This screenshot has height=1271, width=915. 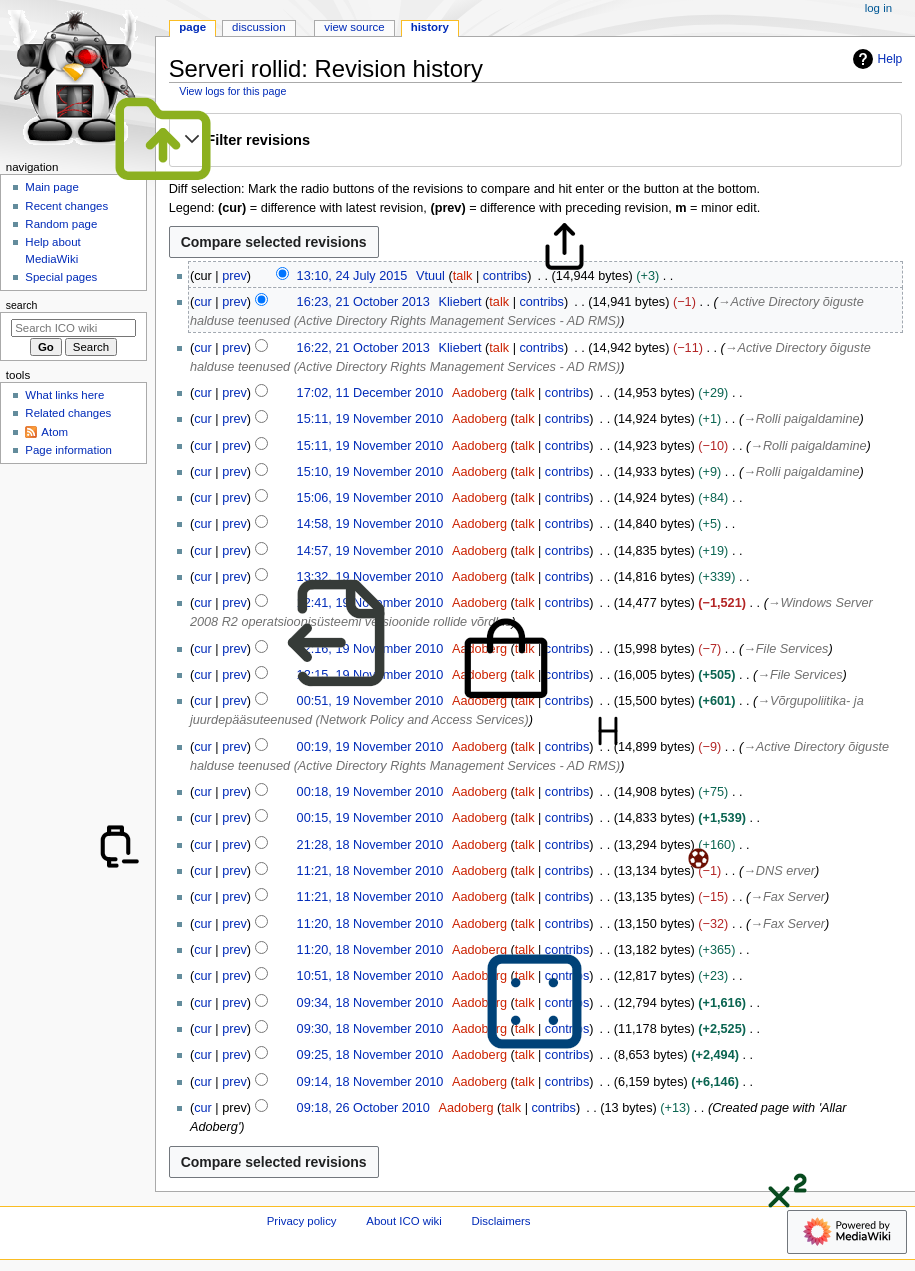 What do you see at coordinates (564, 246) in the screenshot?
I see `share content to another app or platform` at bounding box center [564, 246].